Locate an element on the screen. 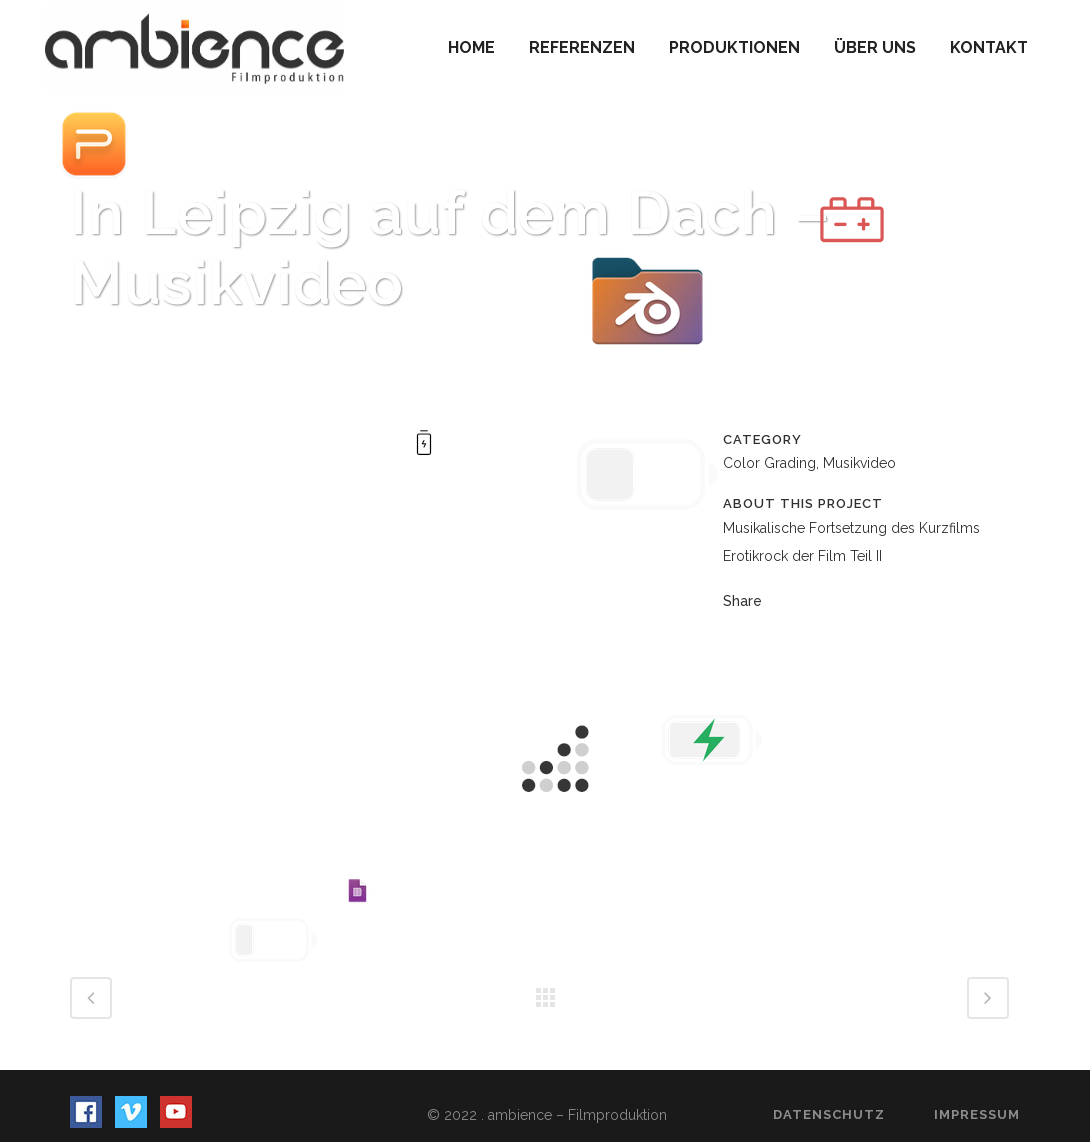 The width and height of the screenshot is (1090, 1142). check vehicle battery status is located at coordinates (852, 222).